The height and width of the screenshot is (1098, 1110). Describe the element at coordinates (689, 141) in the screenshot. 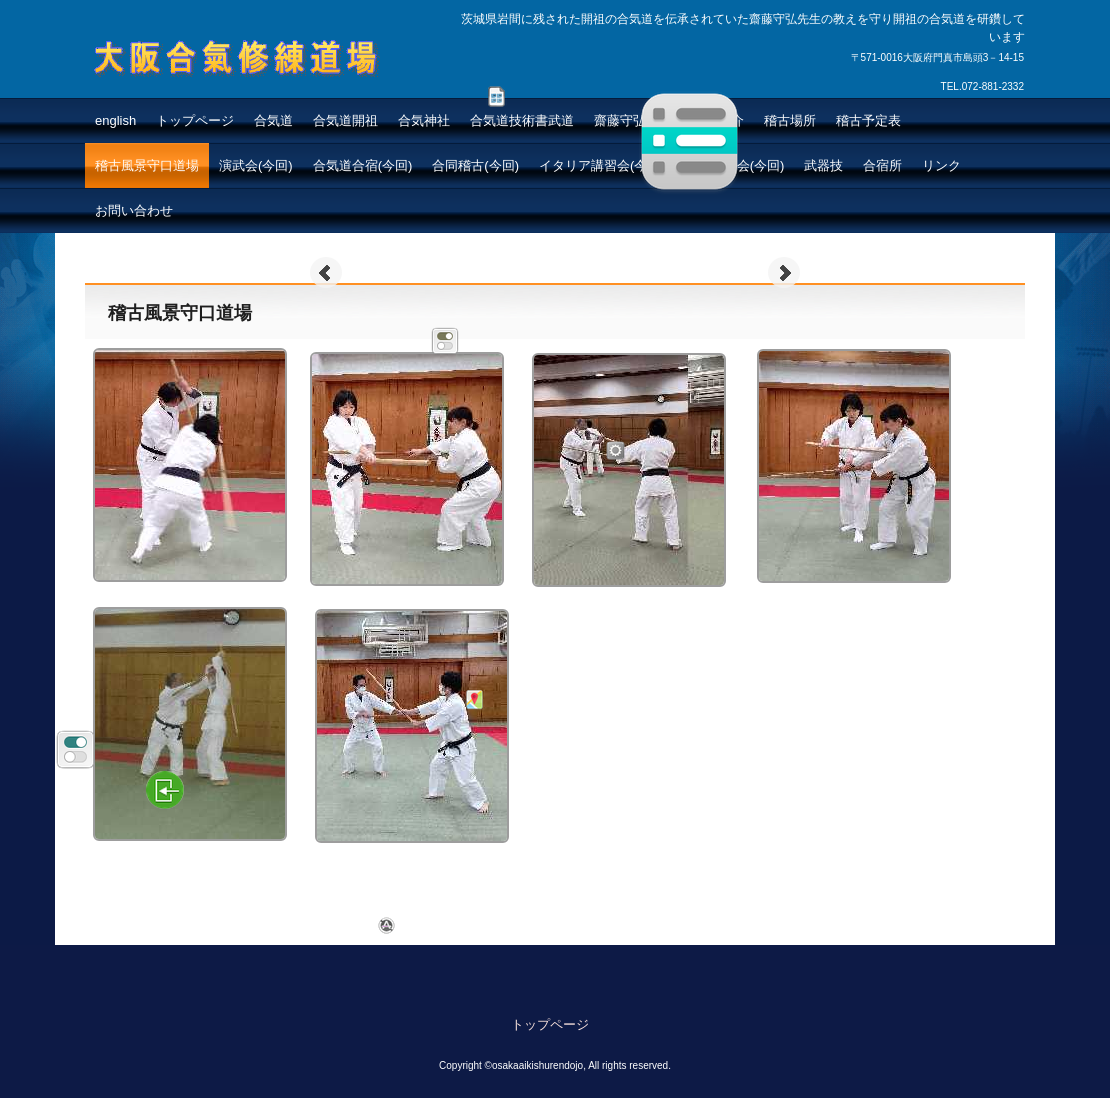

I see `open libre menu editor app` at that location.